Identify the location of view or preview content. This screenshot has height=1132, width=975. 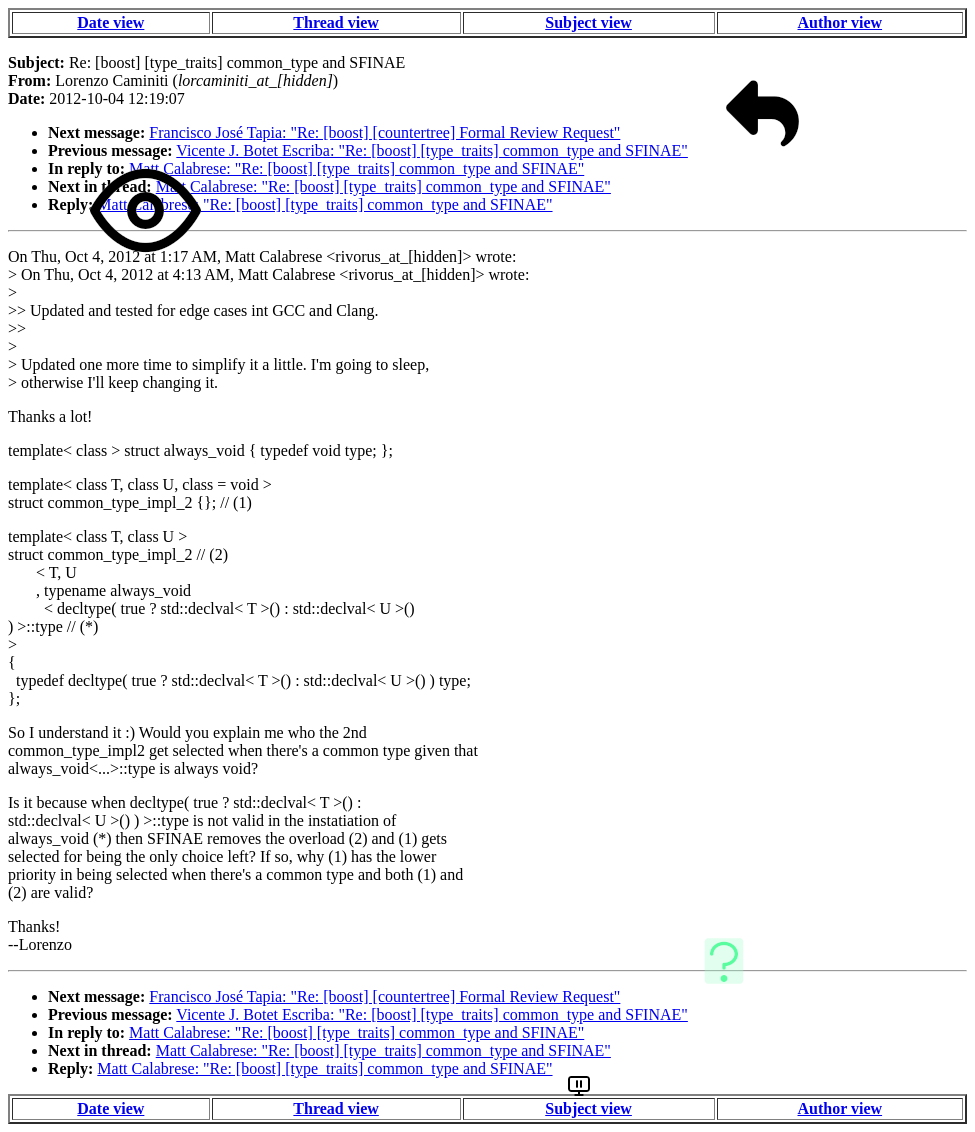
(145, 210).